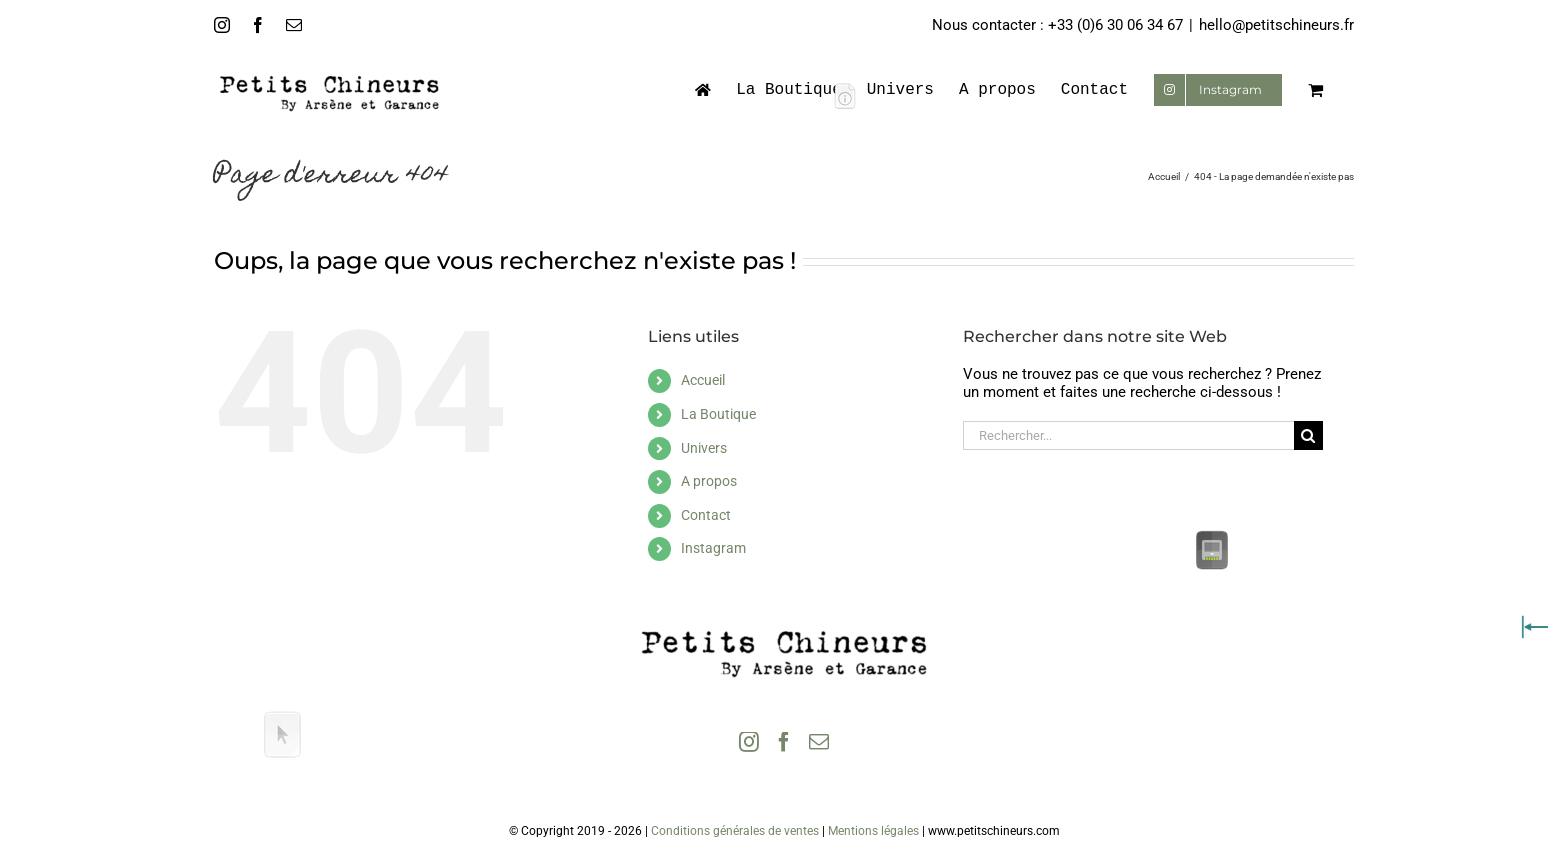 The height and width of the screenshot is (854, 1568). Describe the element at coordinates (845, 96) in the screenshot. I see `open the readme documentation file` at that location.